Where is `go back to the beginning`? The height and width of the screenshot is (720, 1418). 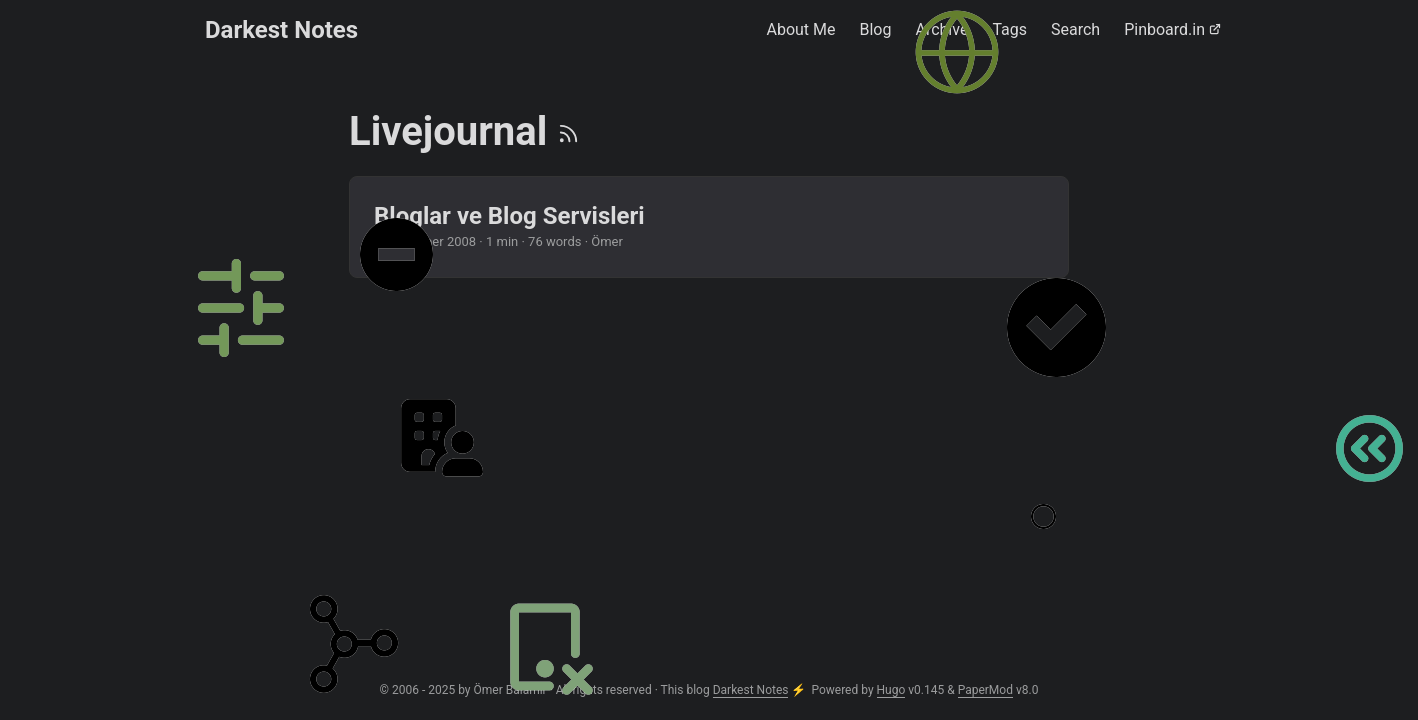
go back to the beginning is located at coordinates (1369, 448).